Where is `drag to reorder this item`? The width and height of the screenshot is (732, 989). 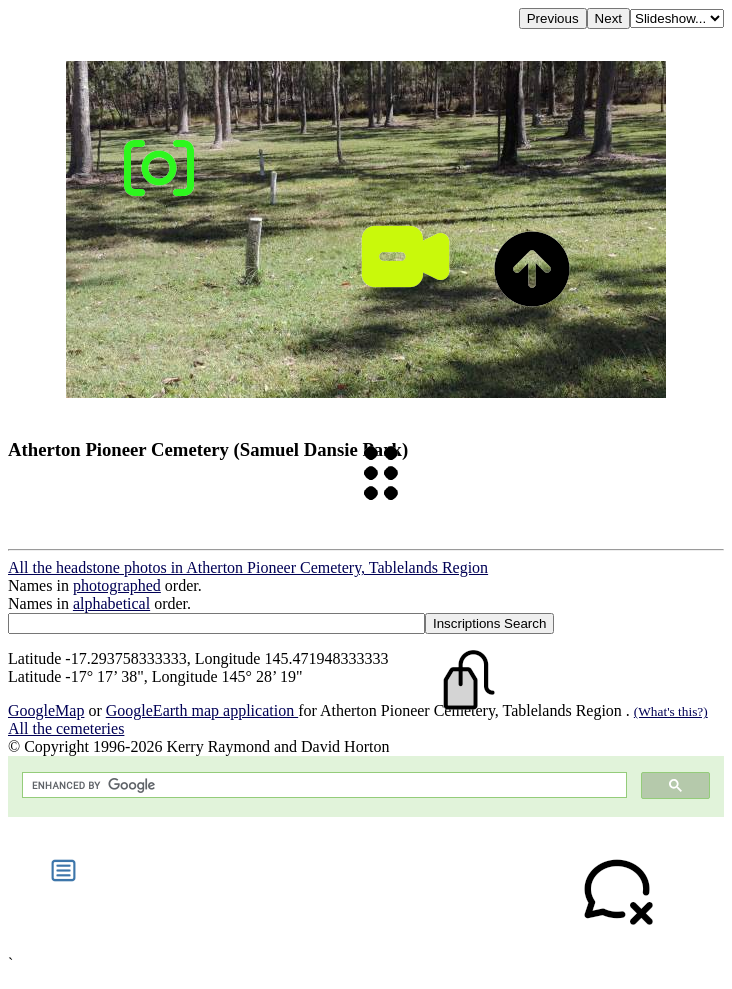
drag to reorder this item is located at coordinates (381, 473).